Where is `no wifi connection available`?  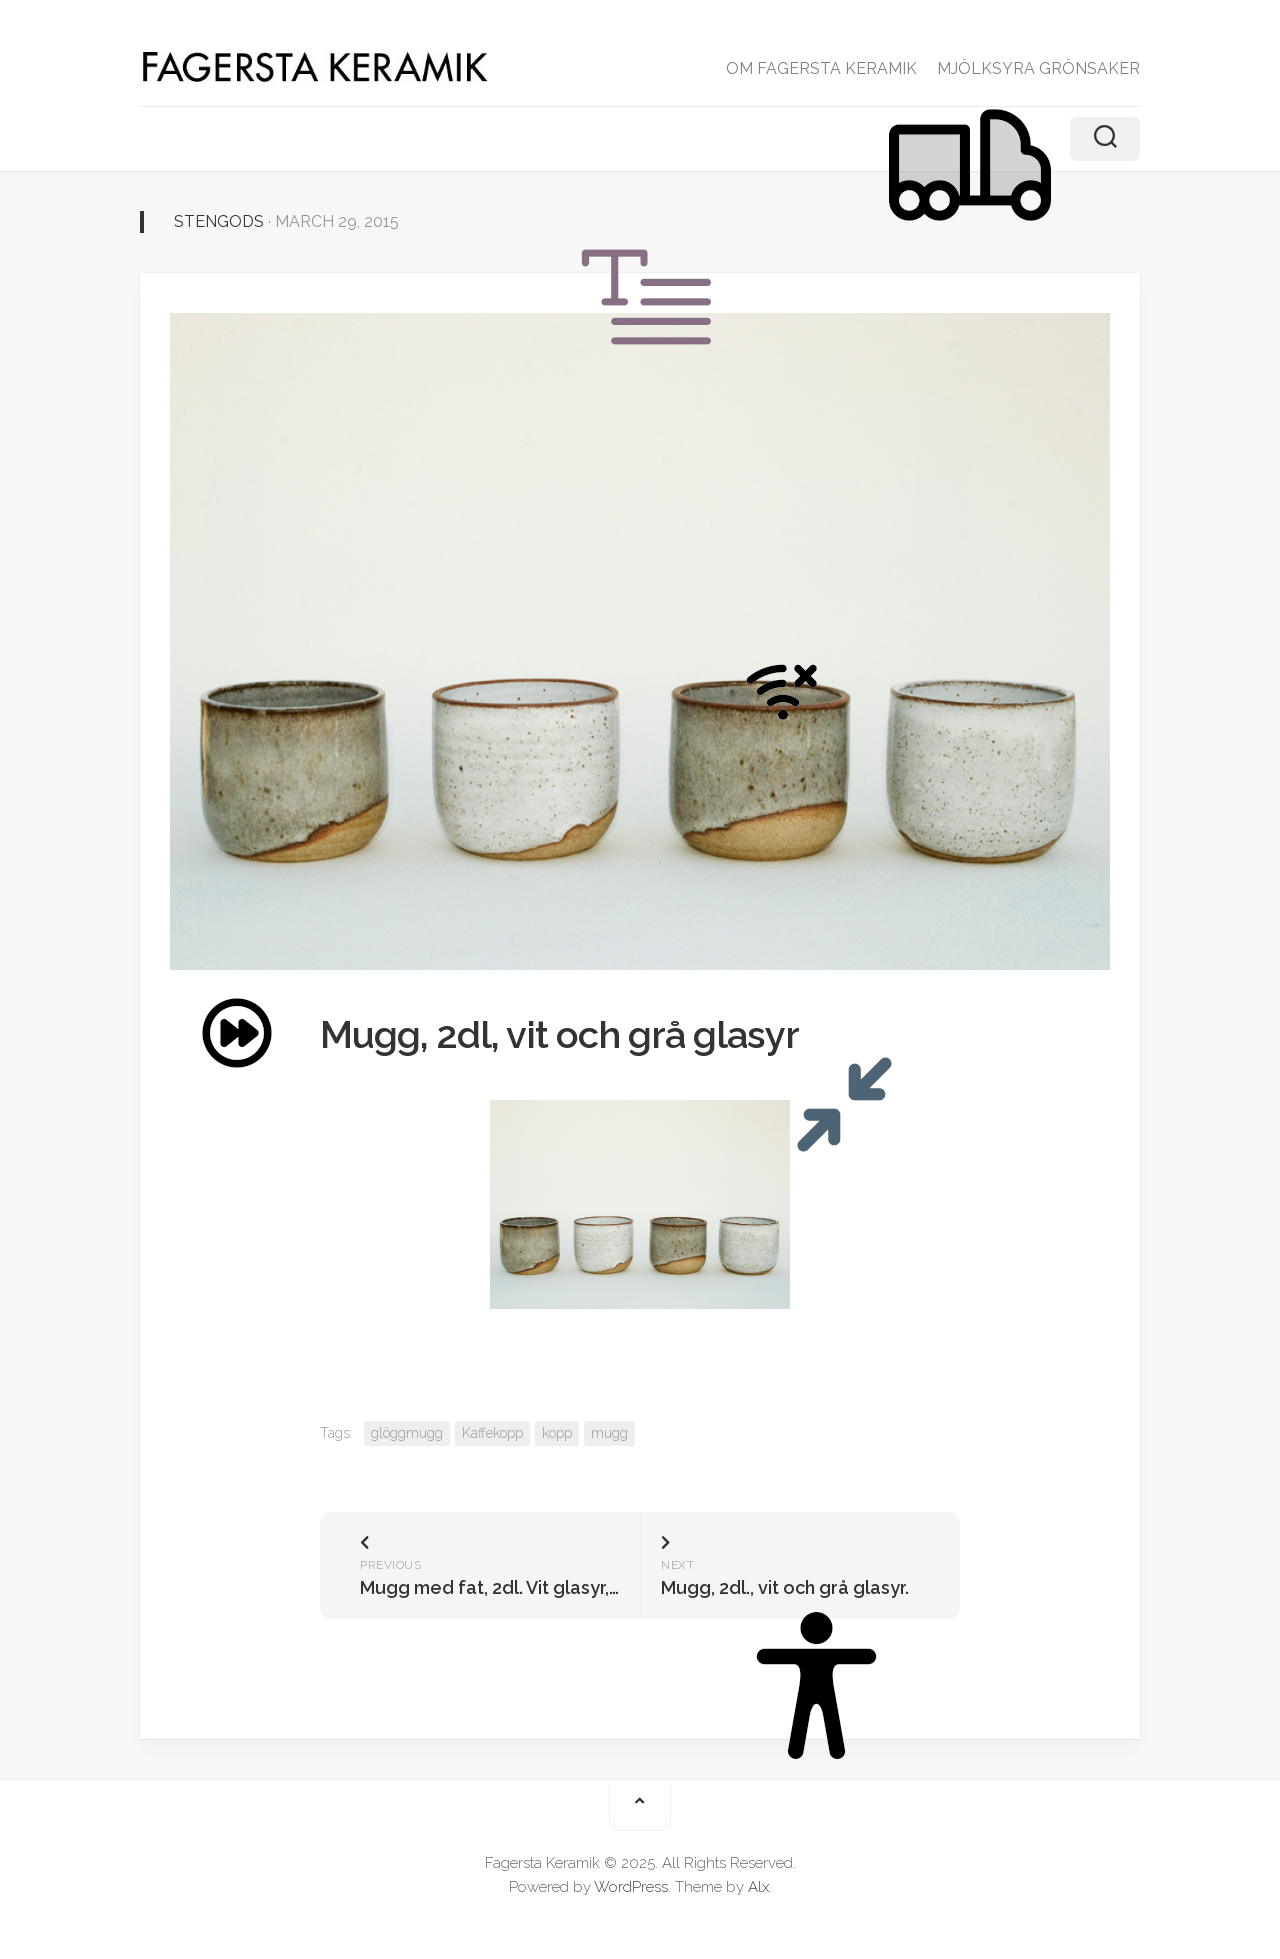 no wifi connection available is located at coordinates (783, 691).